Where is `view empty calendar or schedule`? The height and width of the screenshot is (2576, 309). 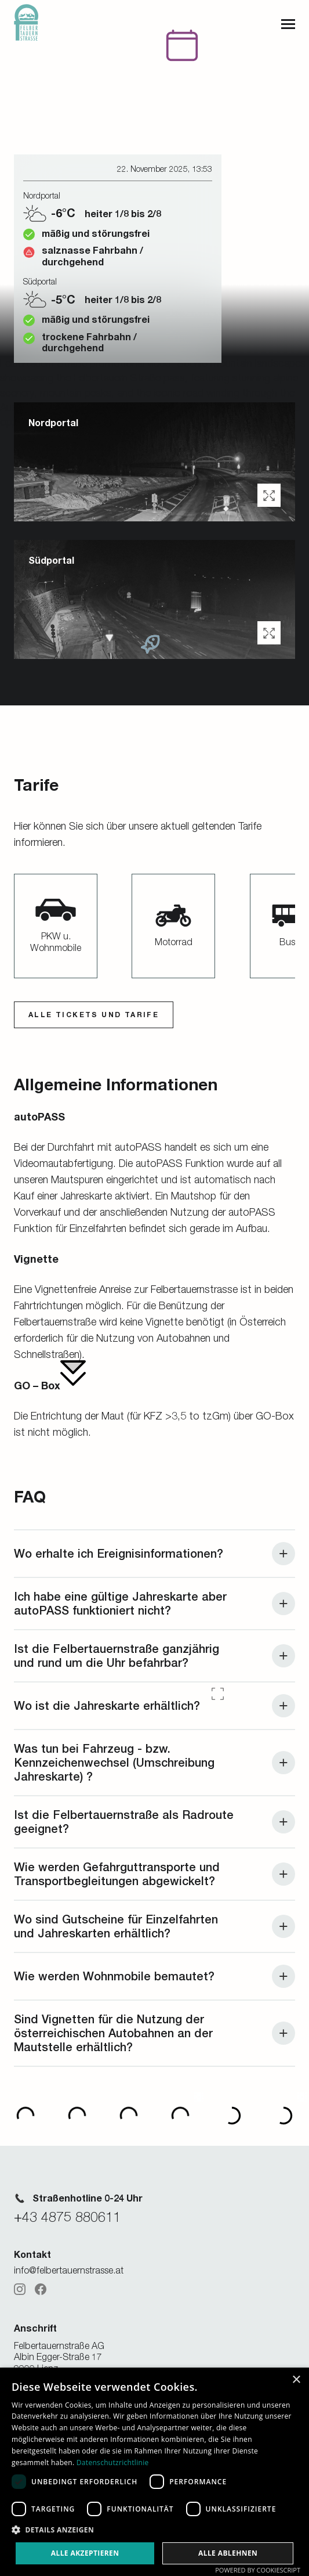 view empty calendar or schedule is located at coordinates (182, 45).